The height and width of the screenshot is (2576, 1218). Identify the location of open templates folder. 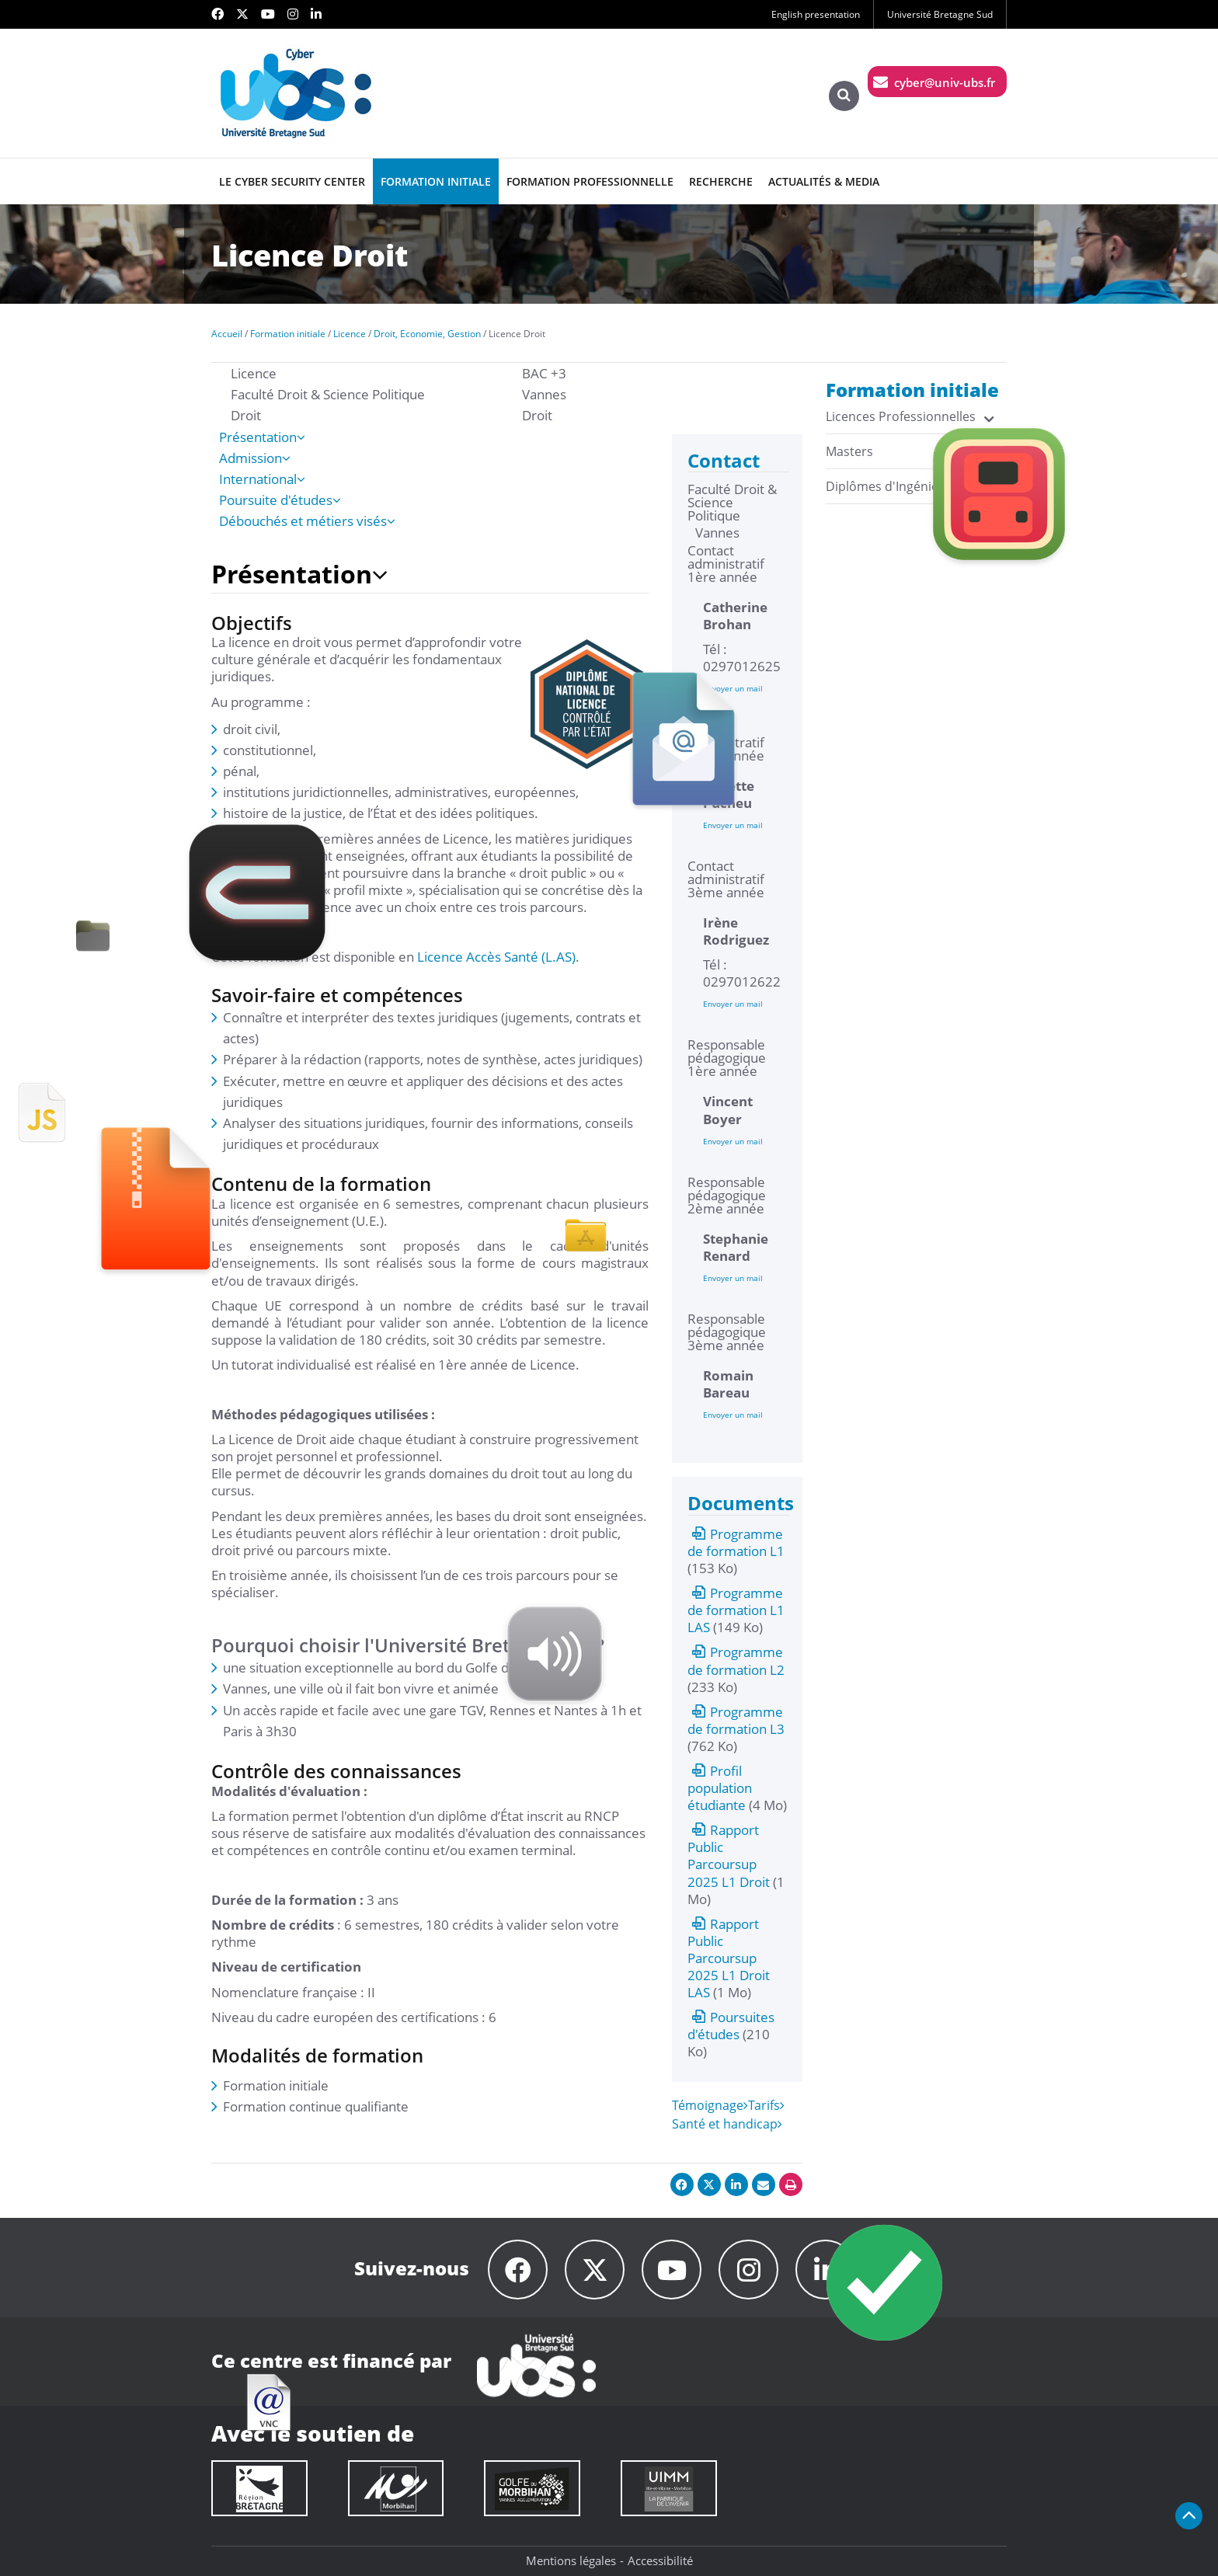
(586, 1235).